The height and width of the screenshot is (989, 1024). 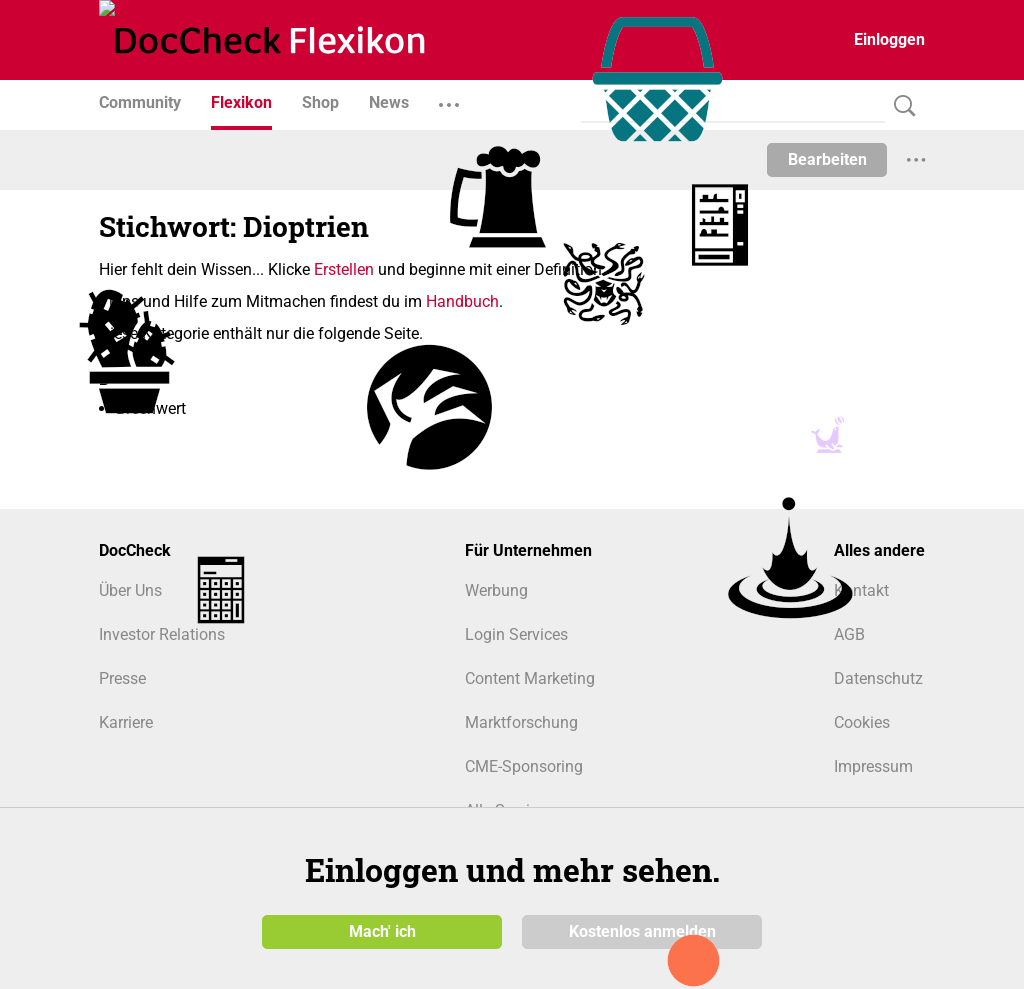 What do you see at coordinates (429, 406) in the screenshot?
I see `werewolf or lycanthropy status effect indicator` at bounding box center [429, 406].